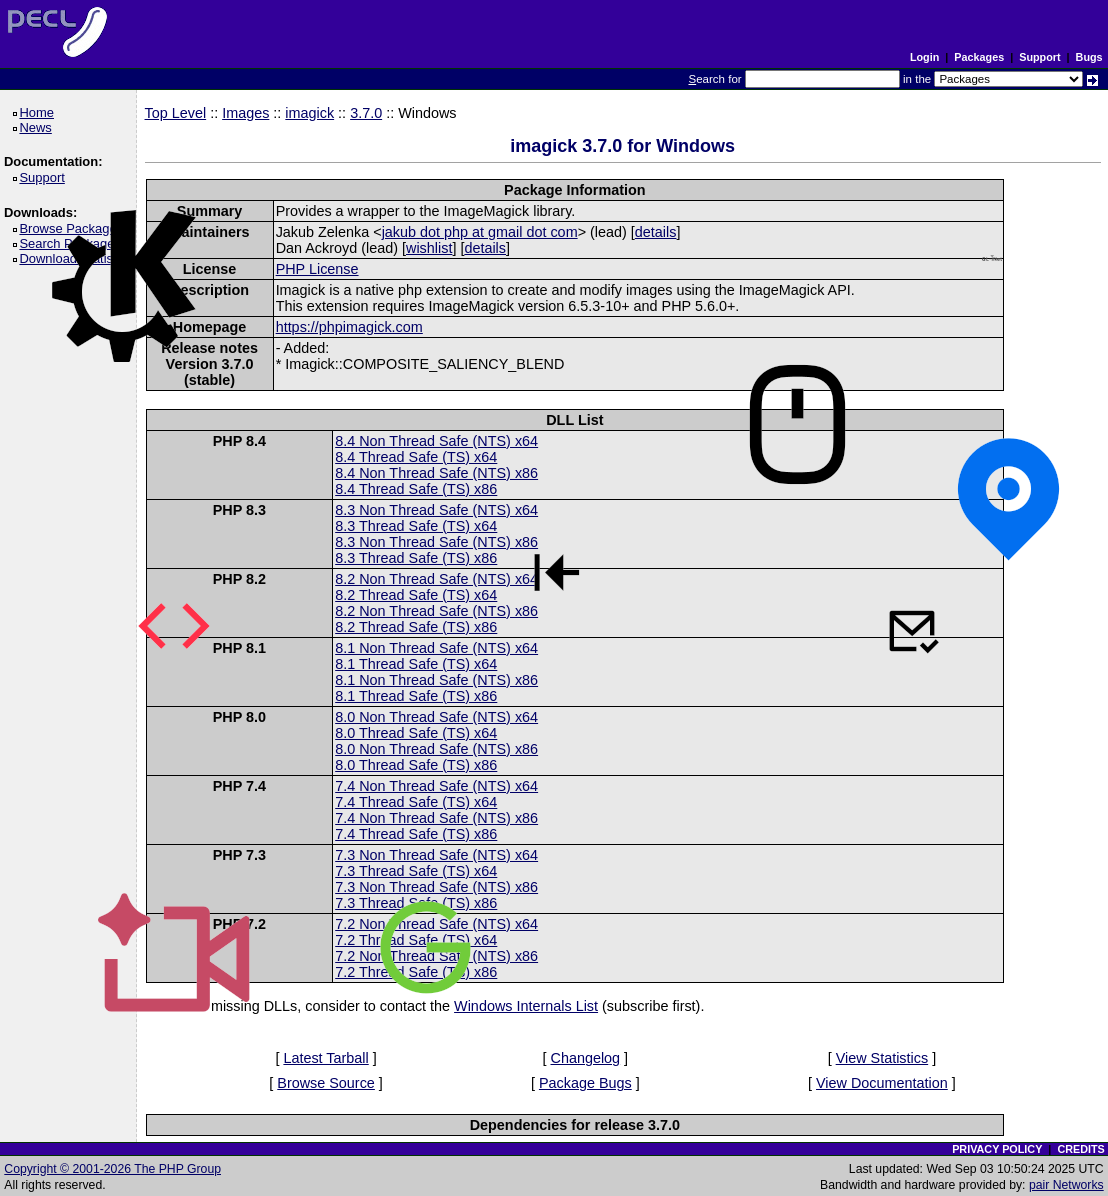 The height and width of the screenshot is (1196, 1108). Describe the element at coordinates (797, 424) in the screenshot. I see `indicates mouse input device connected` at that location.